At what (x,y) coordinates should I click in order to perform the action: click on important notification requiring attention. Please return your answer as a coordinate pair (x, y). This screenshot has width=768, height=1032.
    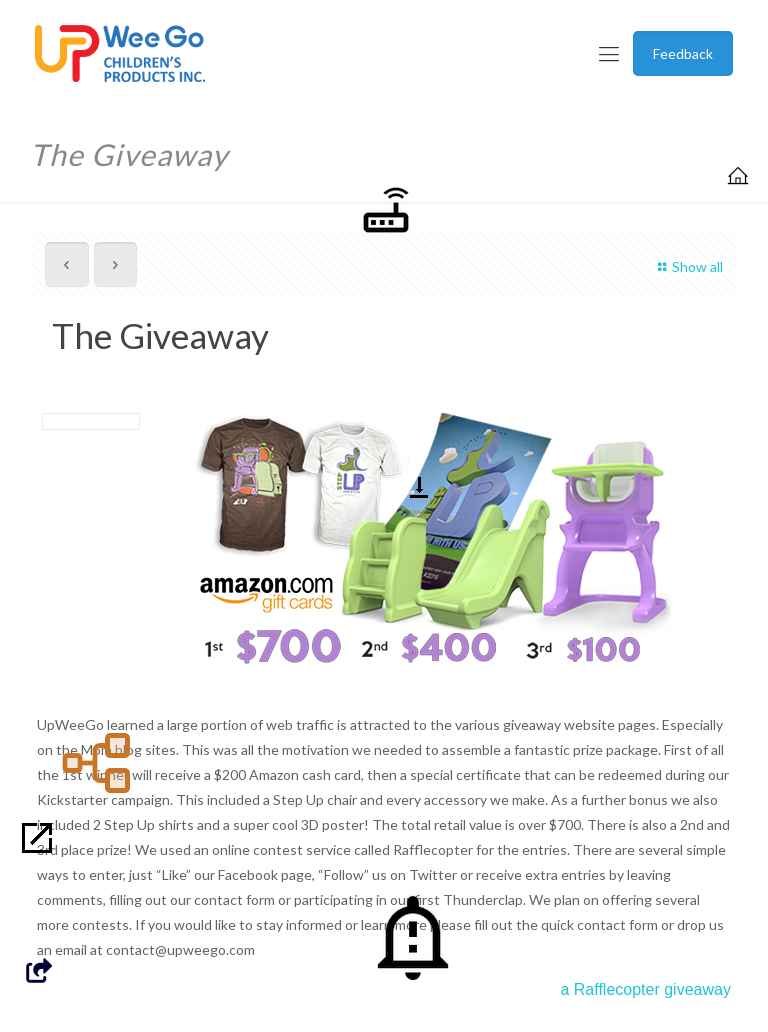
    Looking at the image, I should click on (413, 937).